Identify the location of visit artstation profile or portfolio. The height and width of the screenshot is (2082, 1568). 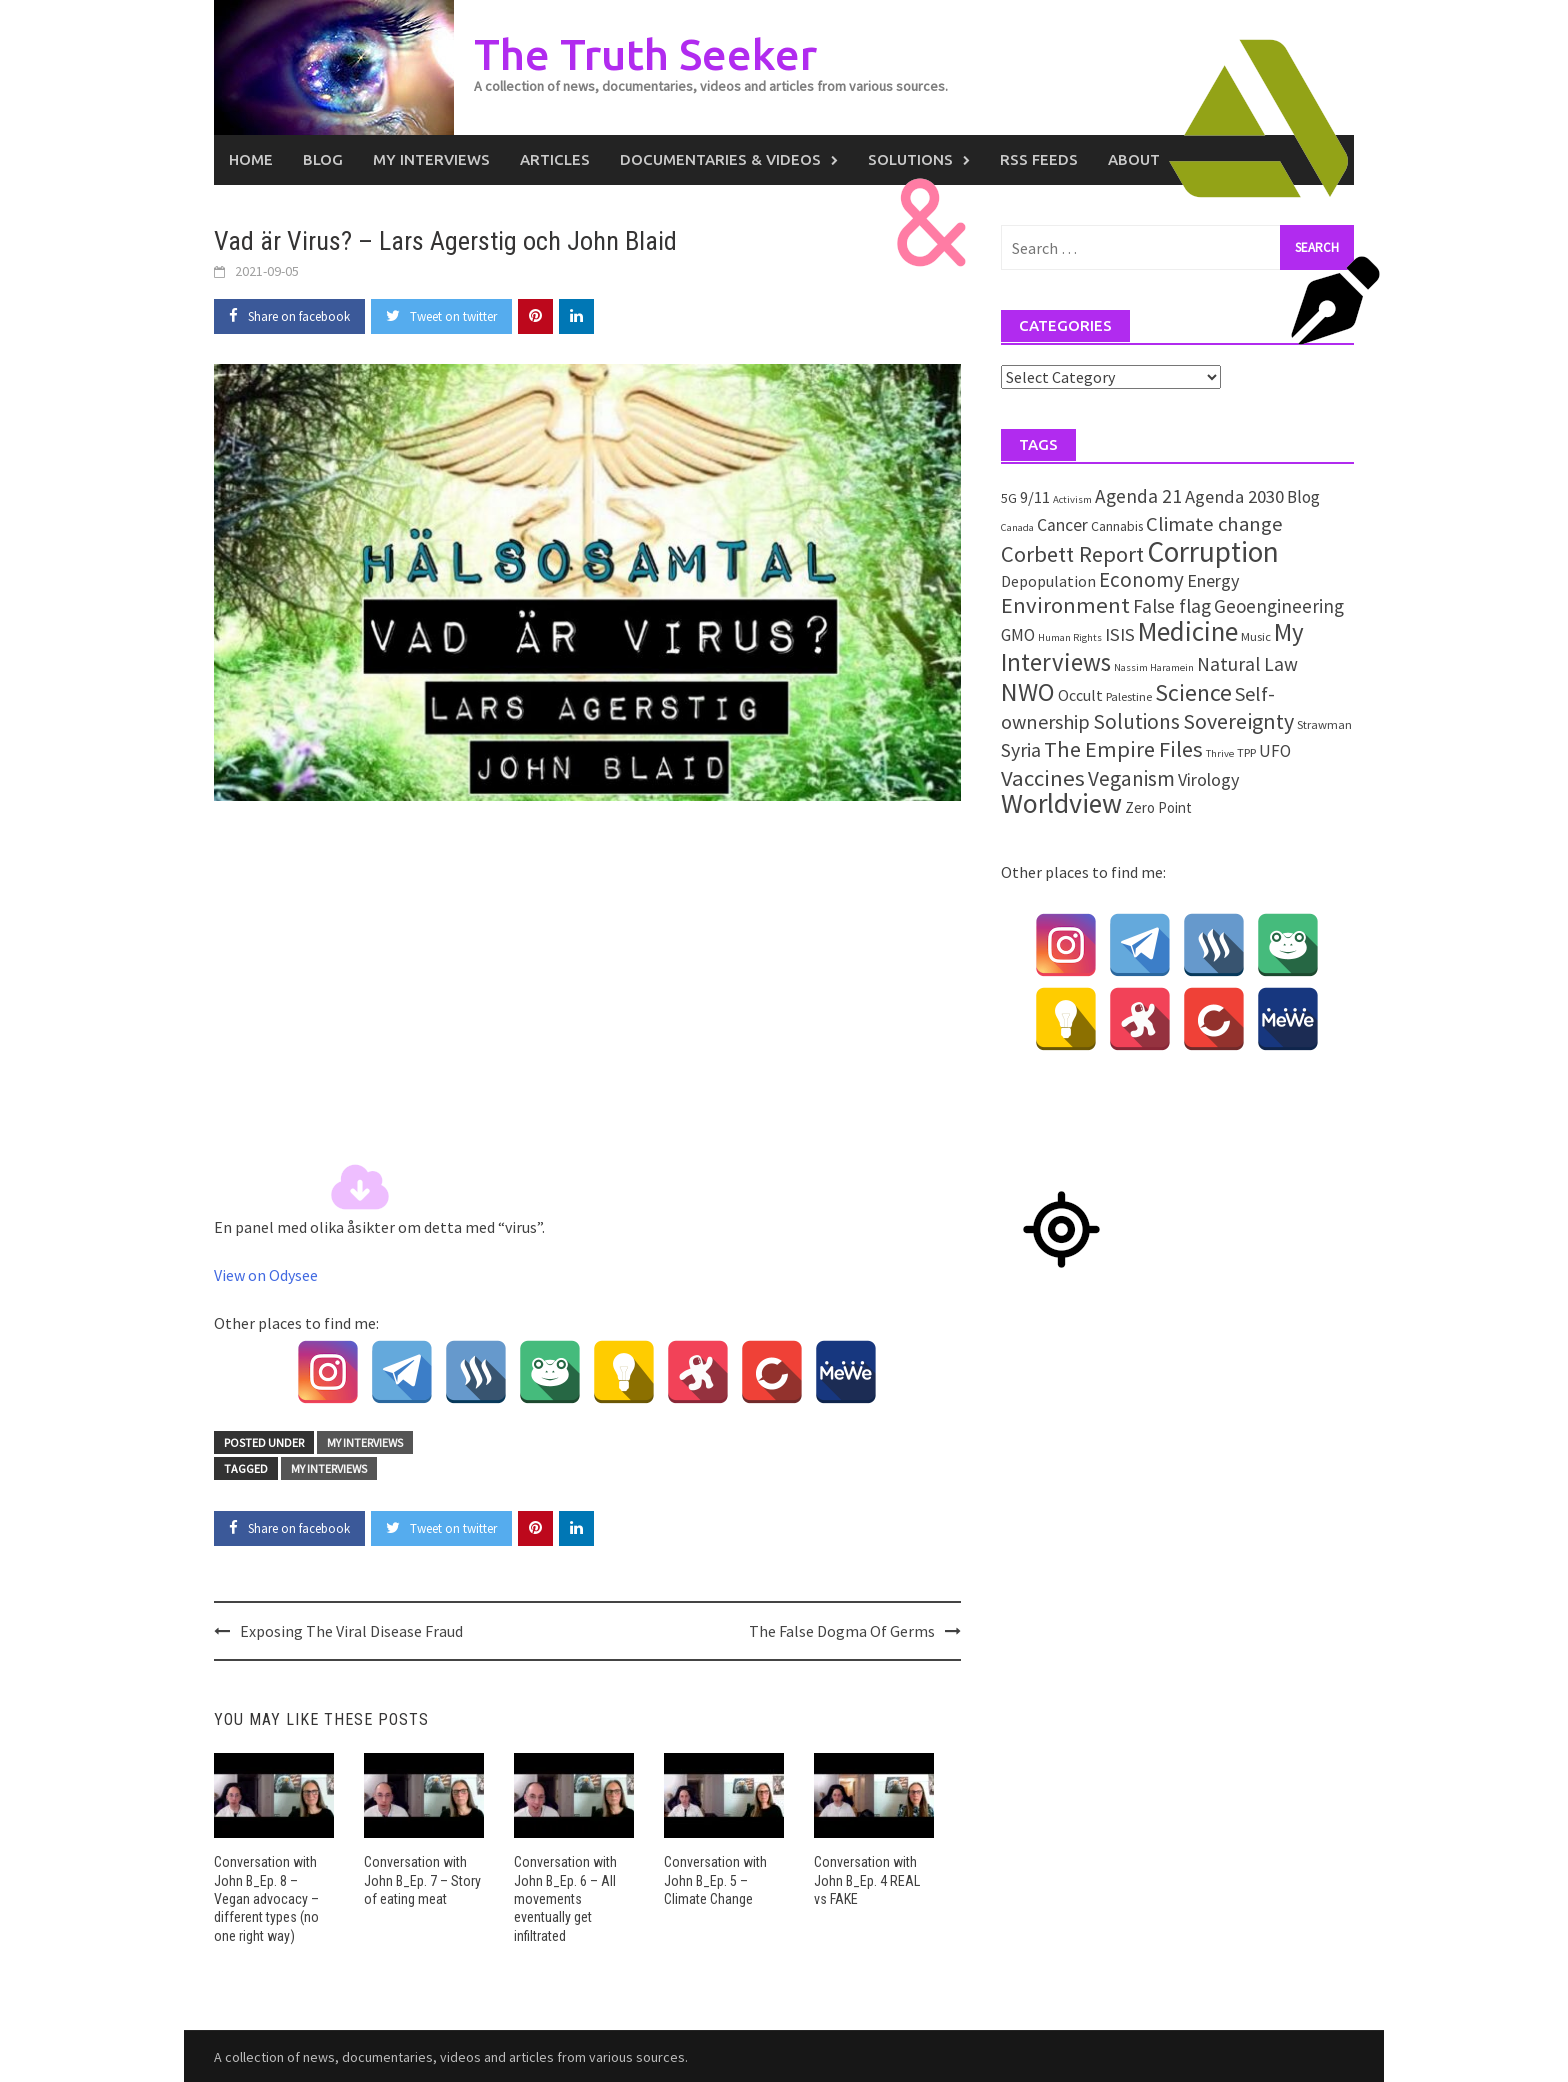
(1258, 118).